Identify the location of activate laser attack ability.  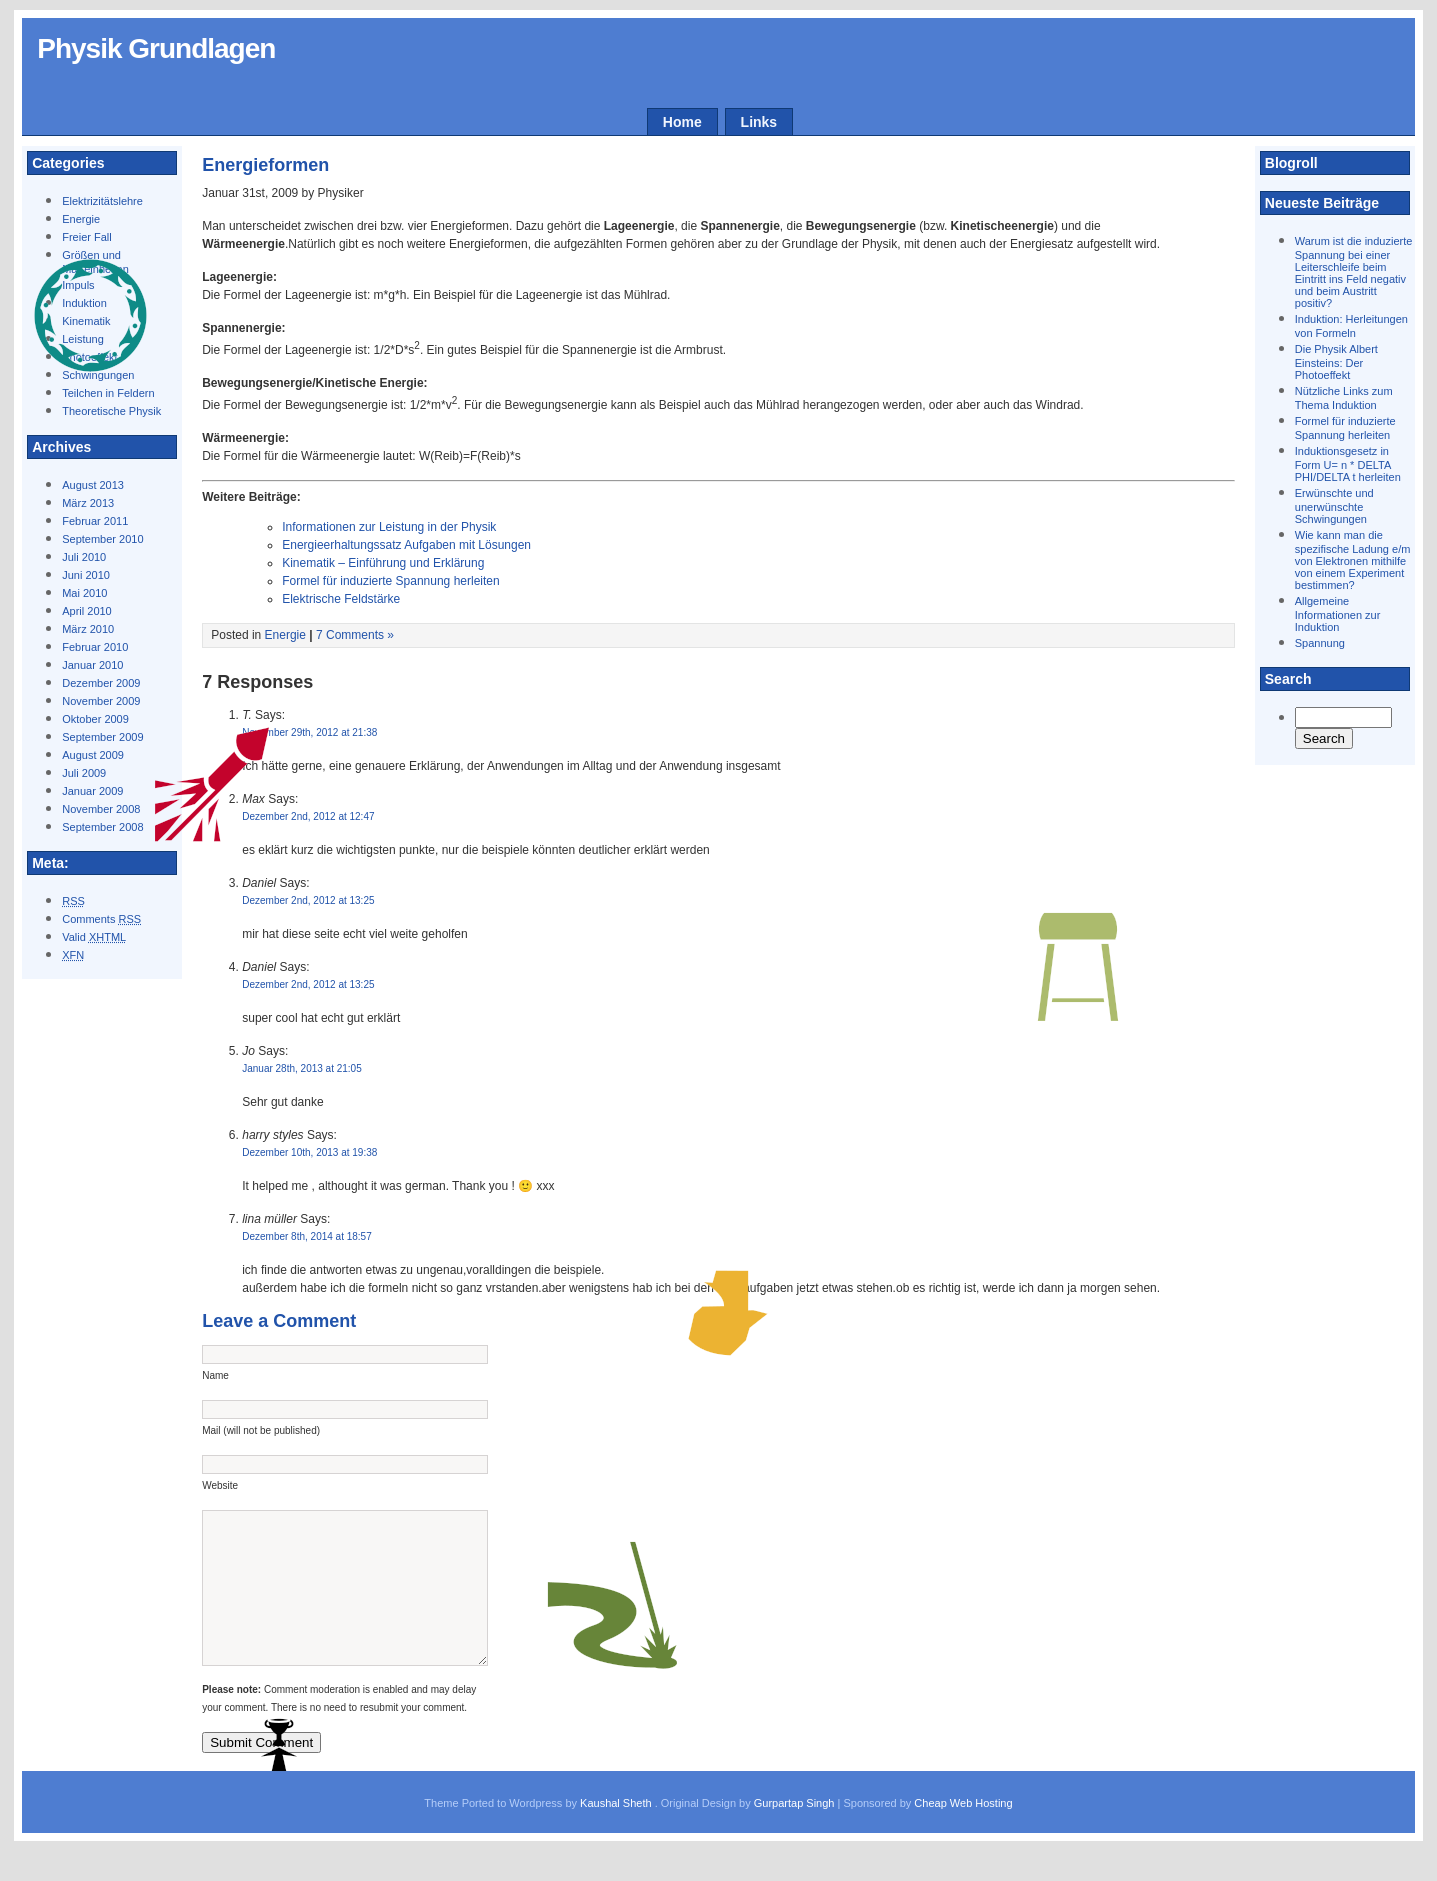
(612, 1606).